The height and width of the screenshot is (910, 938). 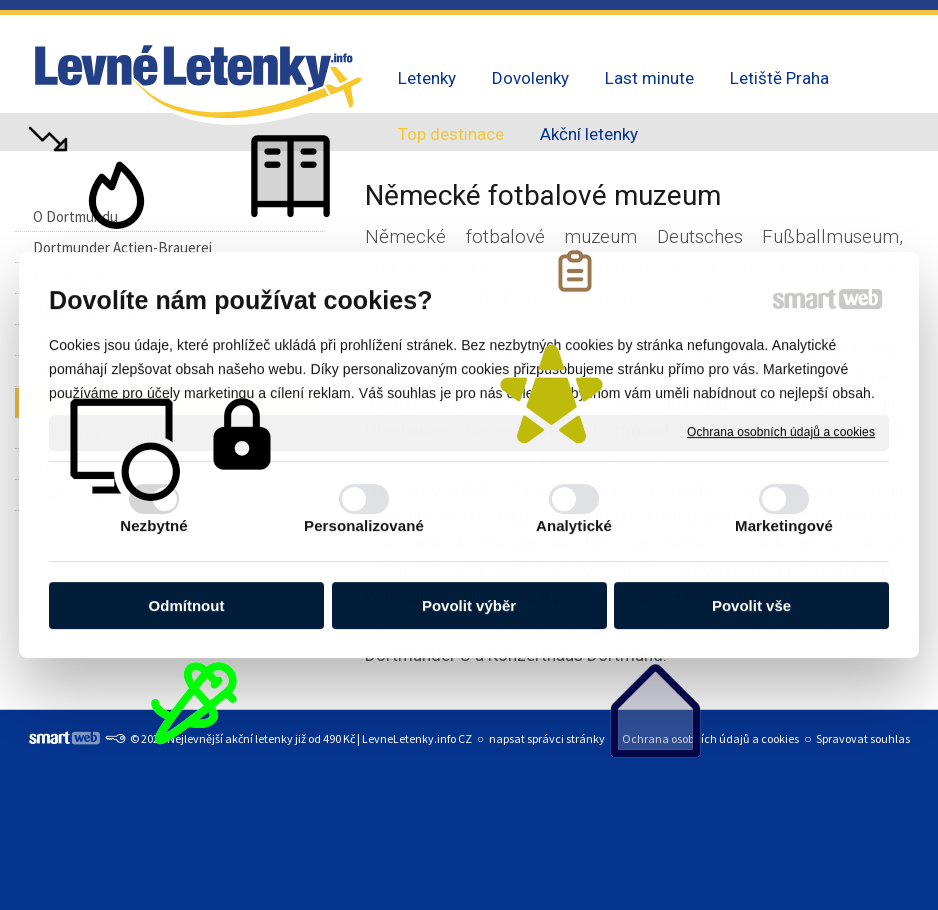 I want to click on indicates trending or popular content, so click(x=116, y=196).